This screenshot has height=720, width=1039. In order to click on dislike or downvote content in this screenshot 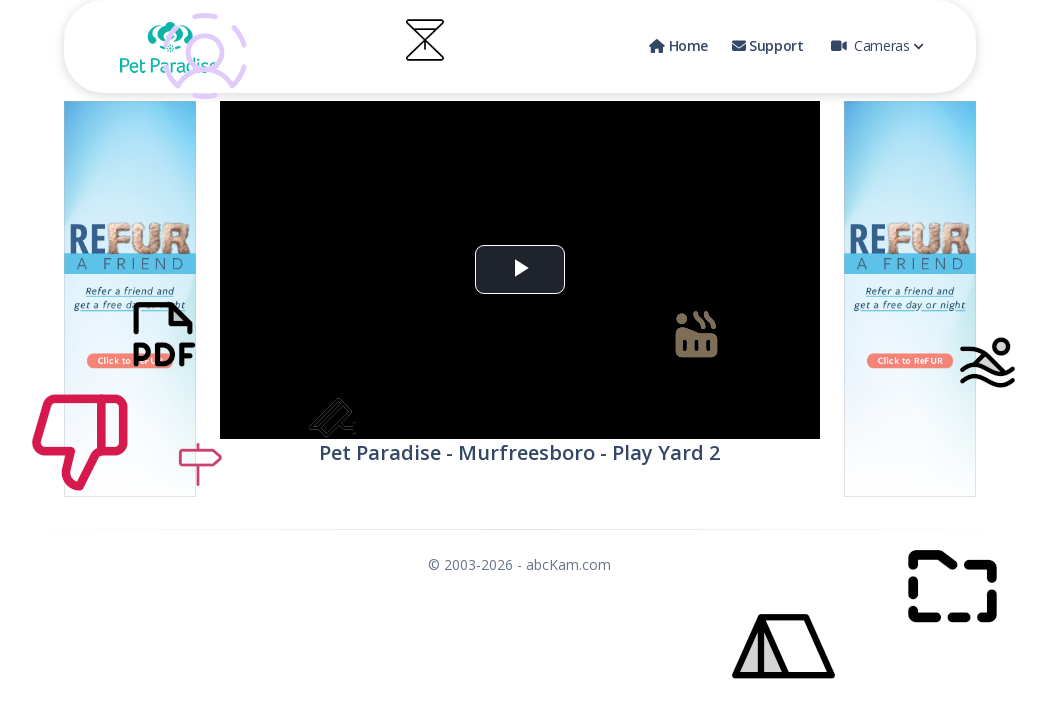, I will do `click(79, 442)`.